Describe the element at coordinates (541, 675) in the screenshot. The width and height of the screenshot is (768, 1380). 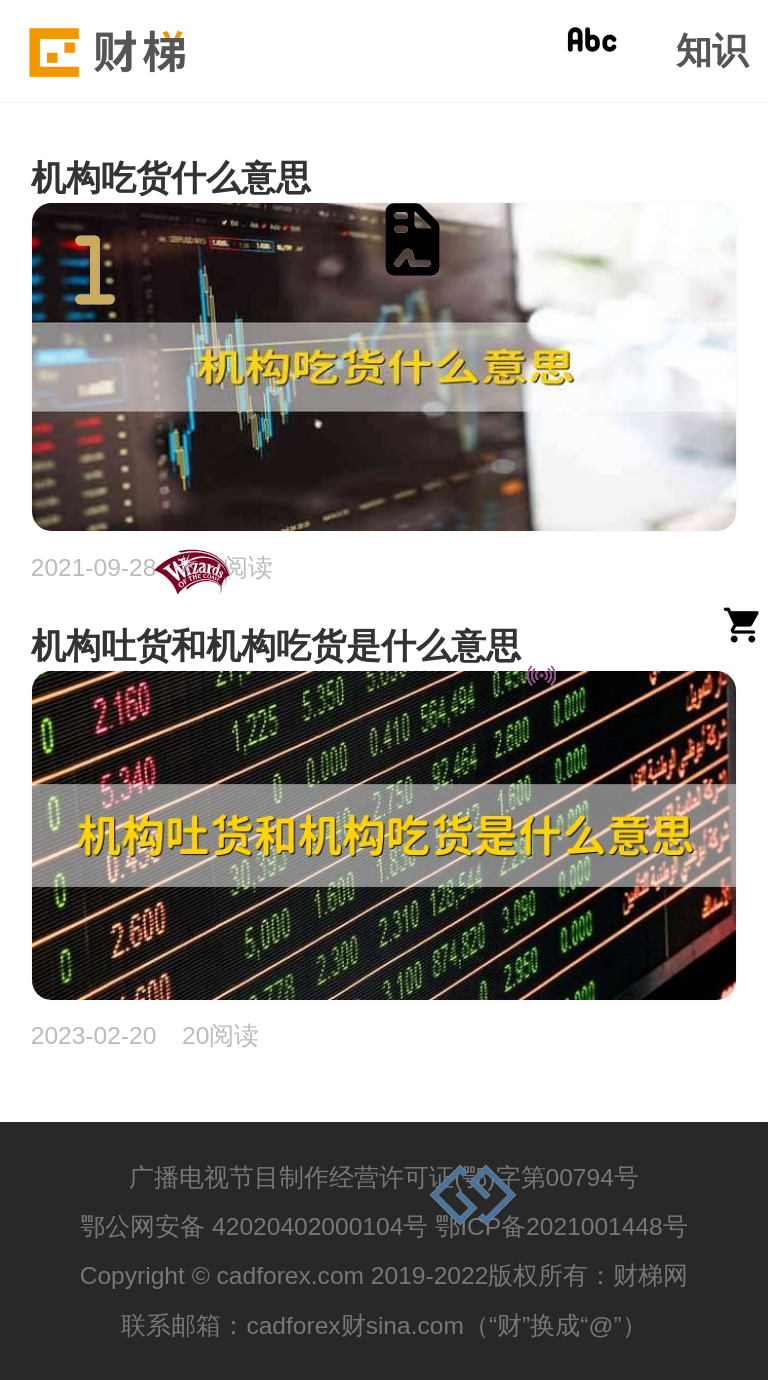
I see `access radio or audio streaming` at that location.